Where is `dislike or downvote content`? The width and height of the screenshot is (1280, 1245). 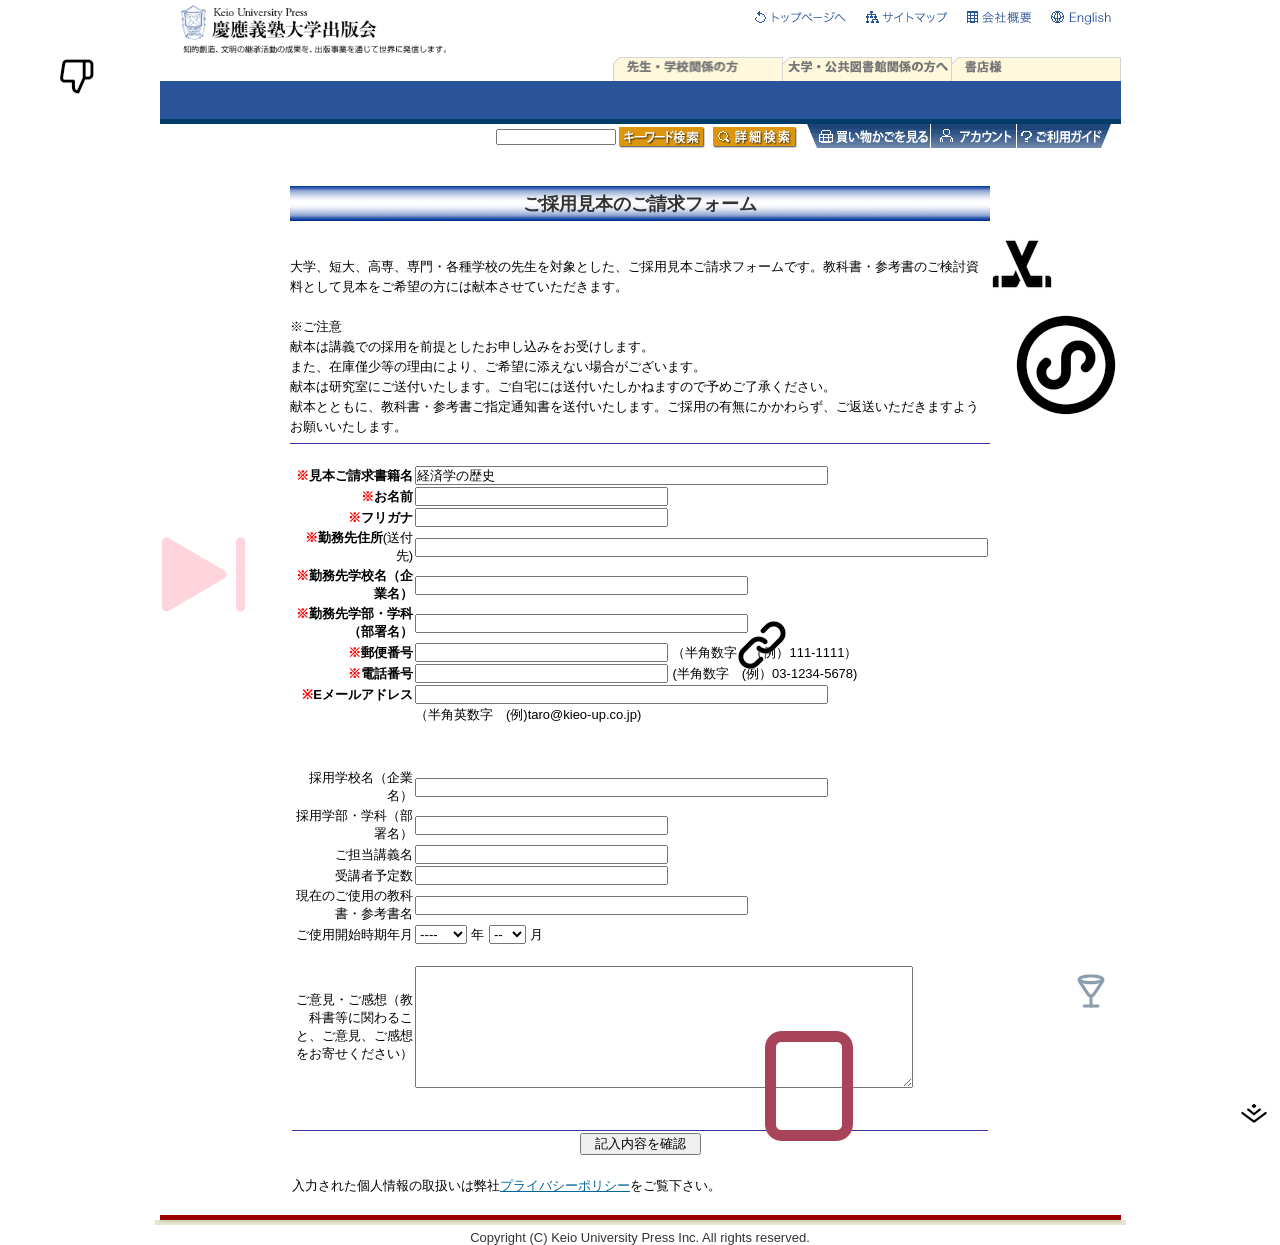 dislike or downvote content is located at coordinates (76, 76).